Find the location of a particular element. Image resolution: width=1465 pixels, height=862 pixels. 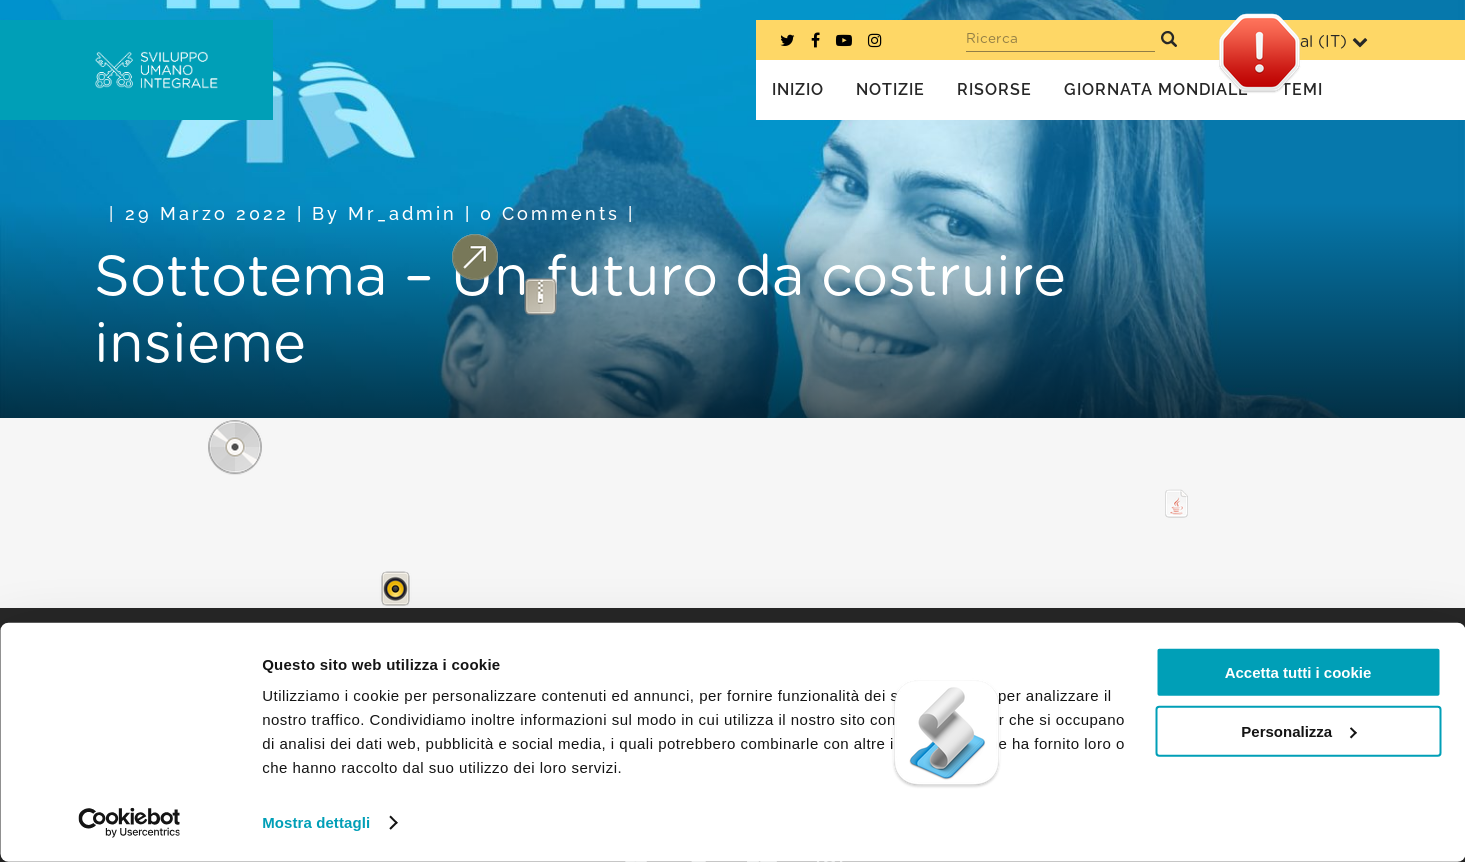

indicates a rewritable CD-RW disc is located at coordinates (235, 447).